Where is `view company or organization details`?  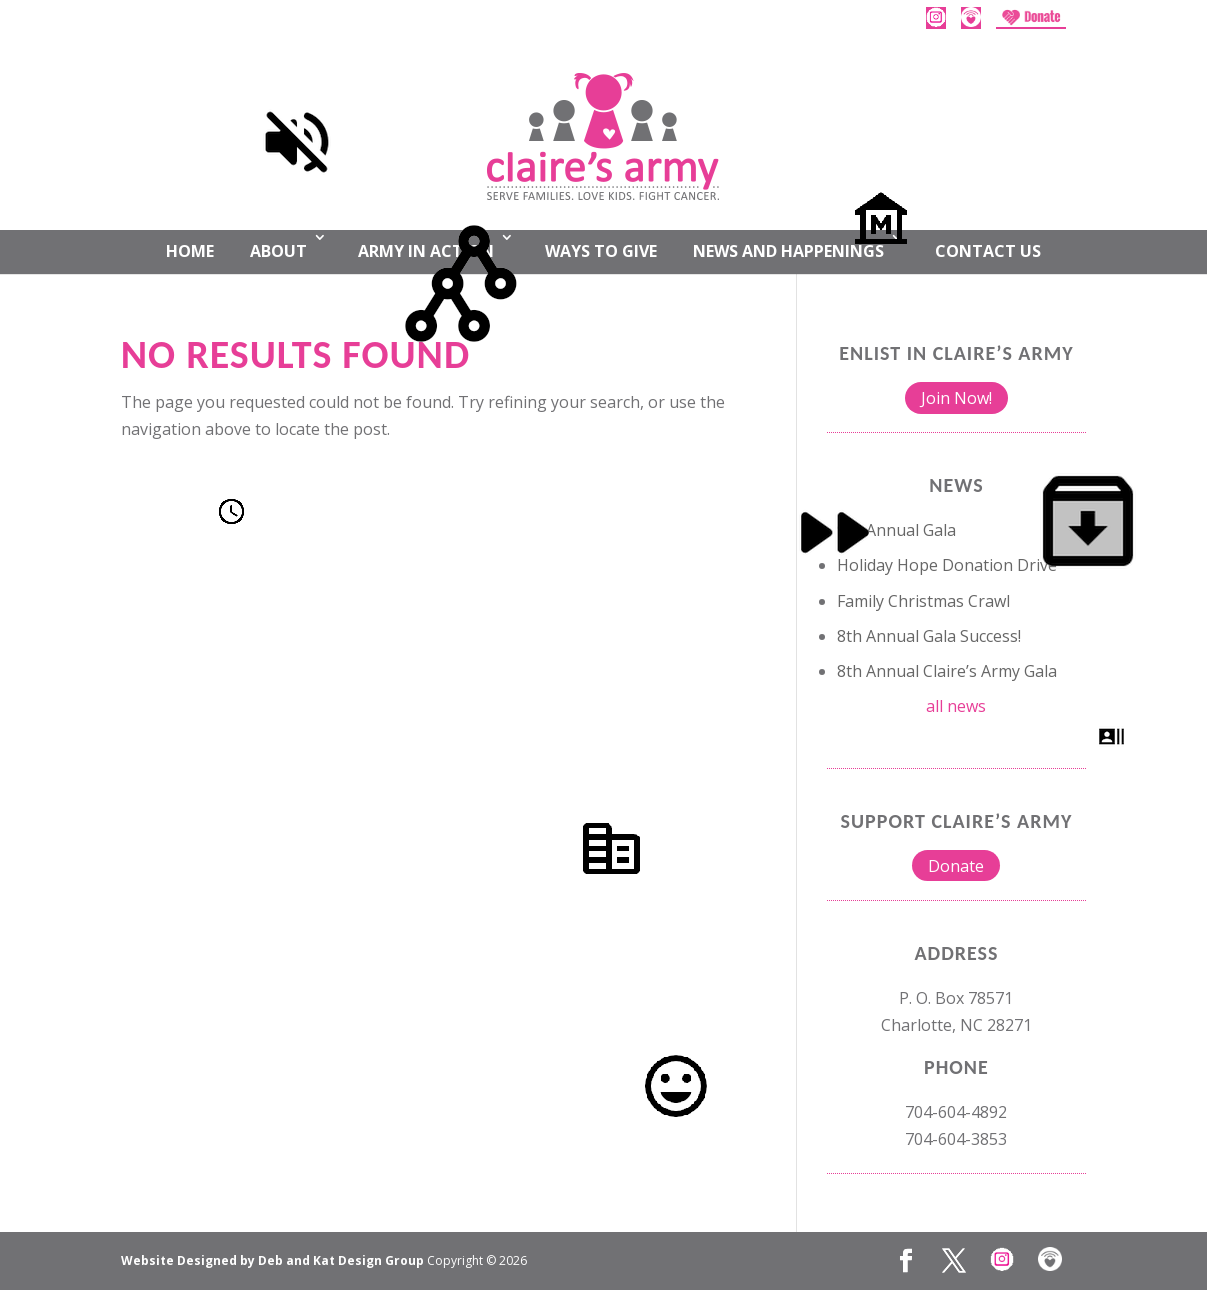
view company or organization details is located at coordinates (611, 848).